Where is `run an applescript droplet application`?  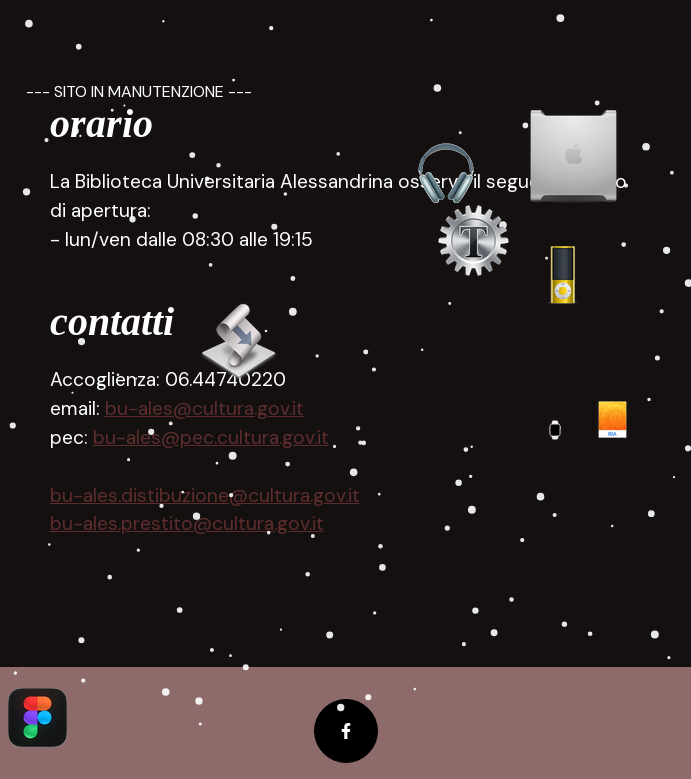
run an applescript droplet application is located at coordinates (238, 340).